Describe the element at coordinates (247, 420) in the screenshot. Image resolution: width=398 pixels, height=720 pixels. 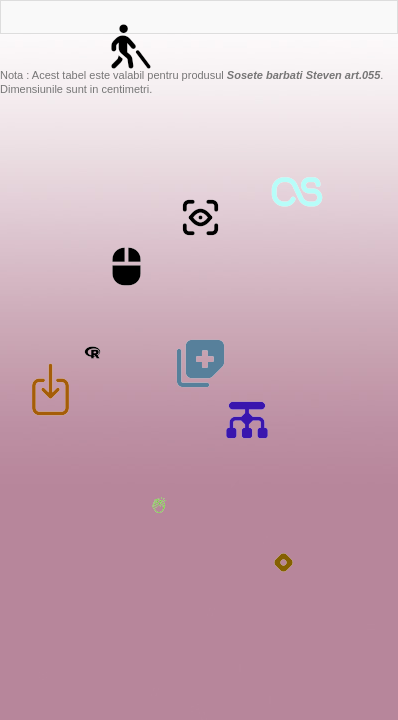
I see `view organizational hierarchy or structure` at that location.